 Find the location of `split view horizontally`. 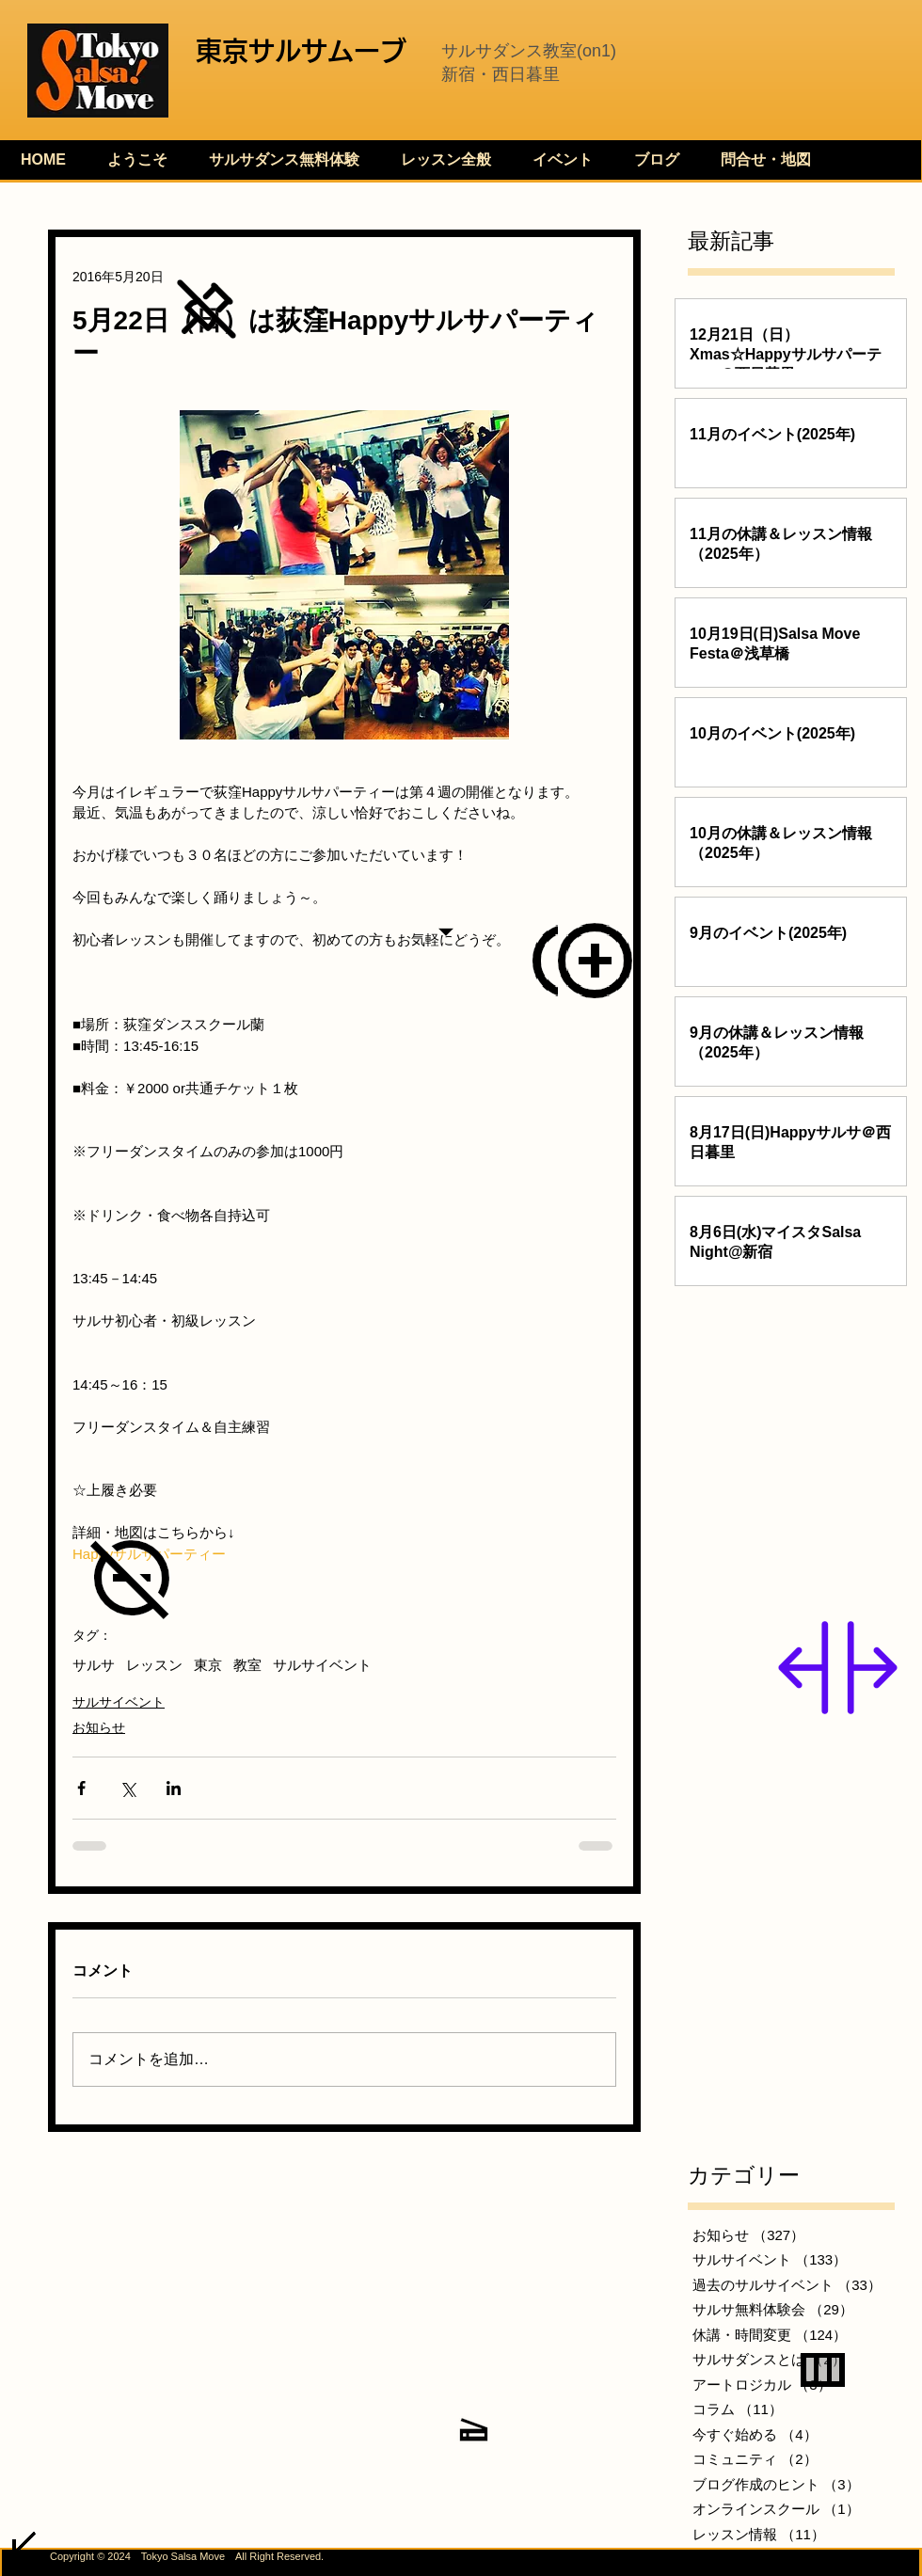

split view horizontally is located at coordinates (837, 1667).